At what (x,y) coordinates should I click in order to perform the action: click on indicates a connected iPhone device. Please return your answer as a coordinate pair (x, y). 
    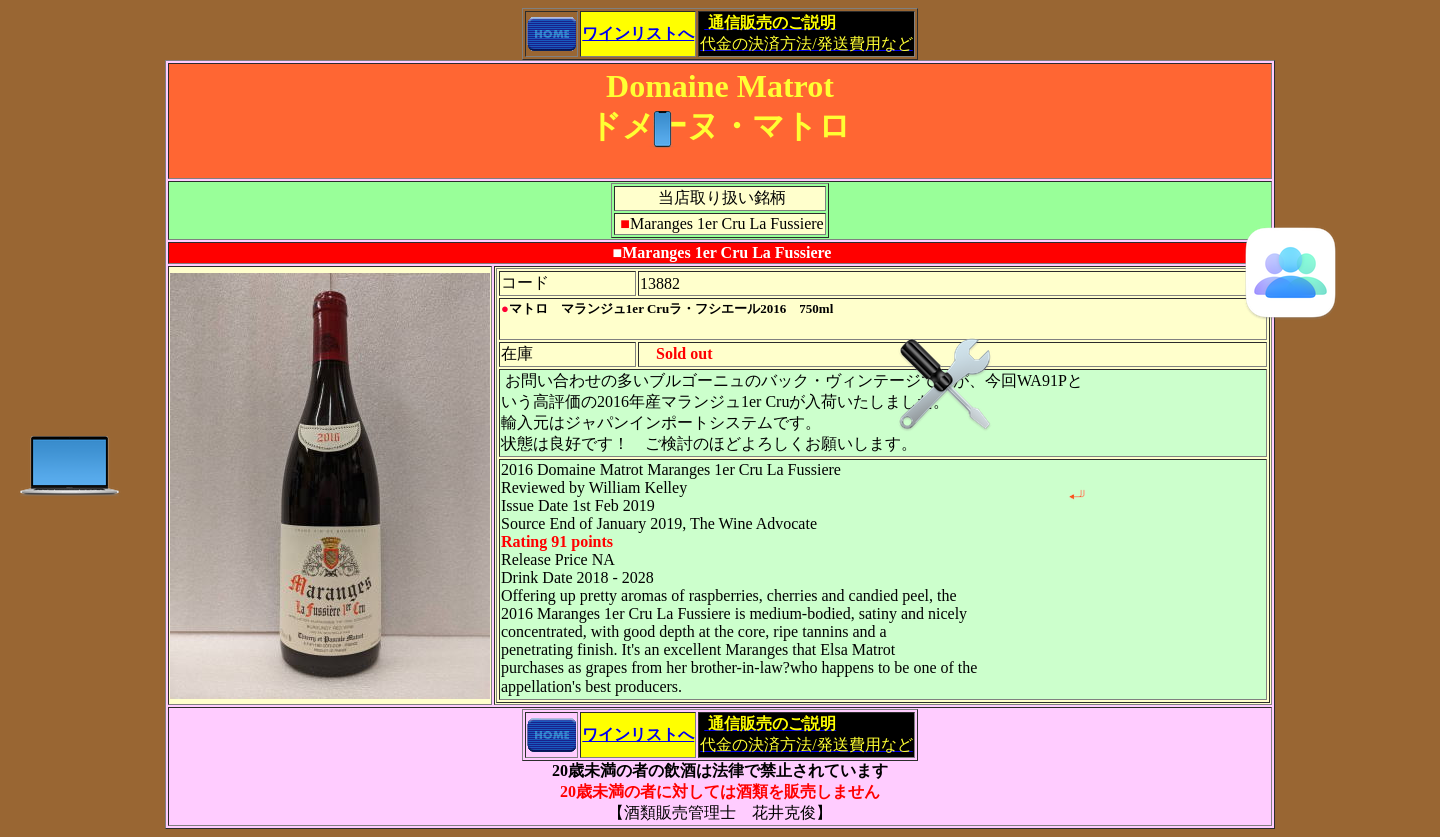
    Looking at the image, I should click on (662, 129).